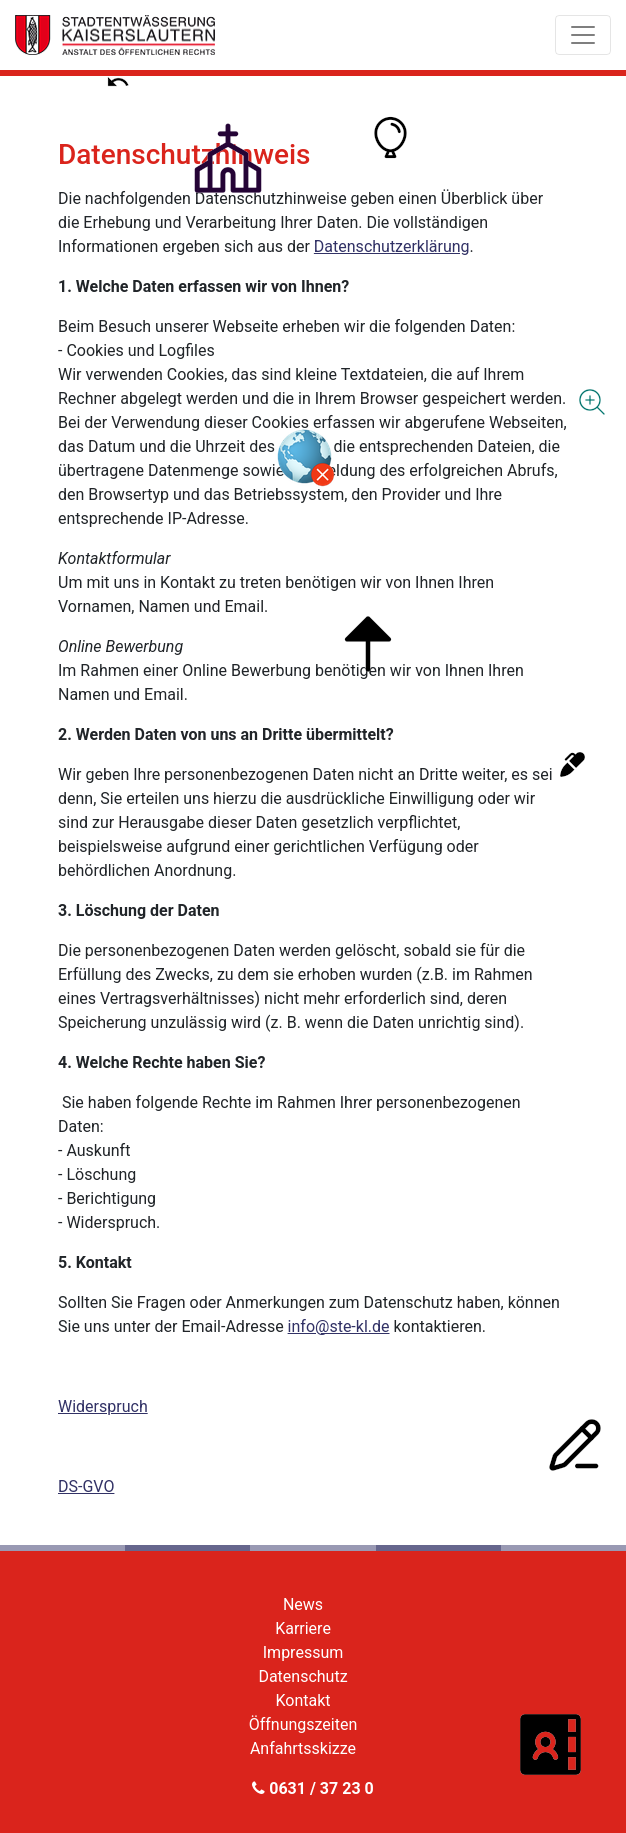 Image resolution: width=626 pixels, height=1833 pixels. What do you see at coordinates (118, 82) in the screenshot?
I see `undo the last action` at bounding box center [118, 82].